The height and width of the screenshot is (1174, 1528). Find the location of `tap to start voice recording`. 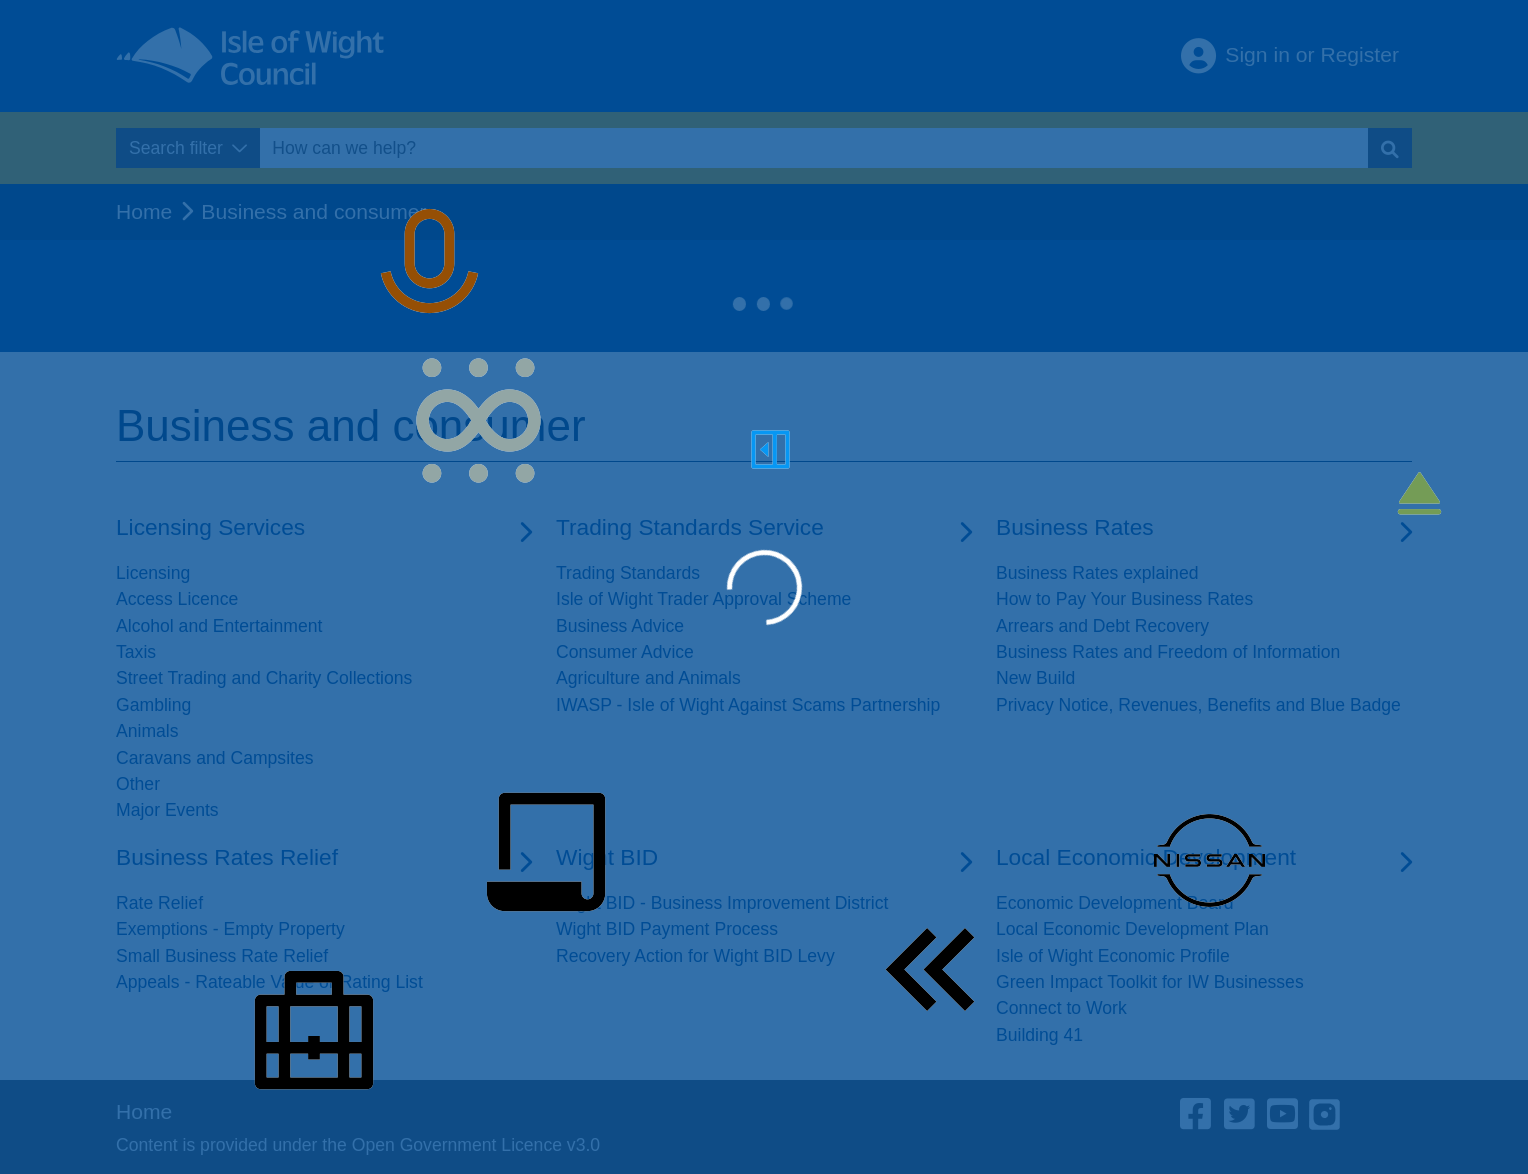

tap to start voice recording is located at coordinates (429, 263).